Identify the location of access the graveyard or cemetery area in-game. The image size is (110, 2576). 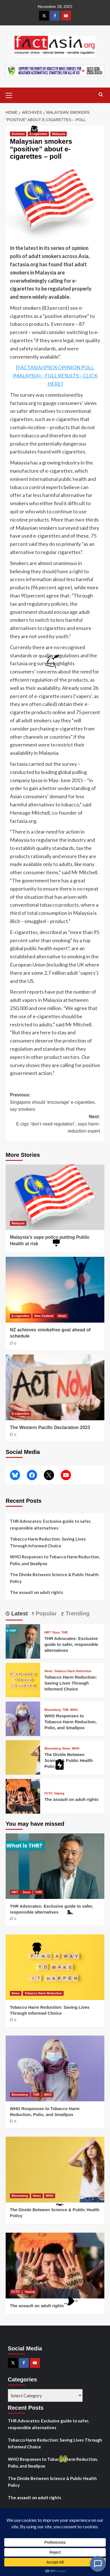
(63, 2458).